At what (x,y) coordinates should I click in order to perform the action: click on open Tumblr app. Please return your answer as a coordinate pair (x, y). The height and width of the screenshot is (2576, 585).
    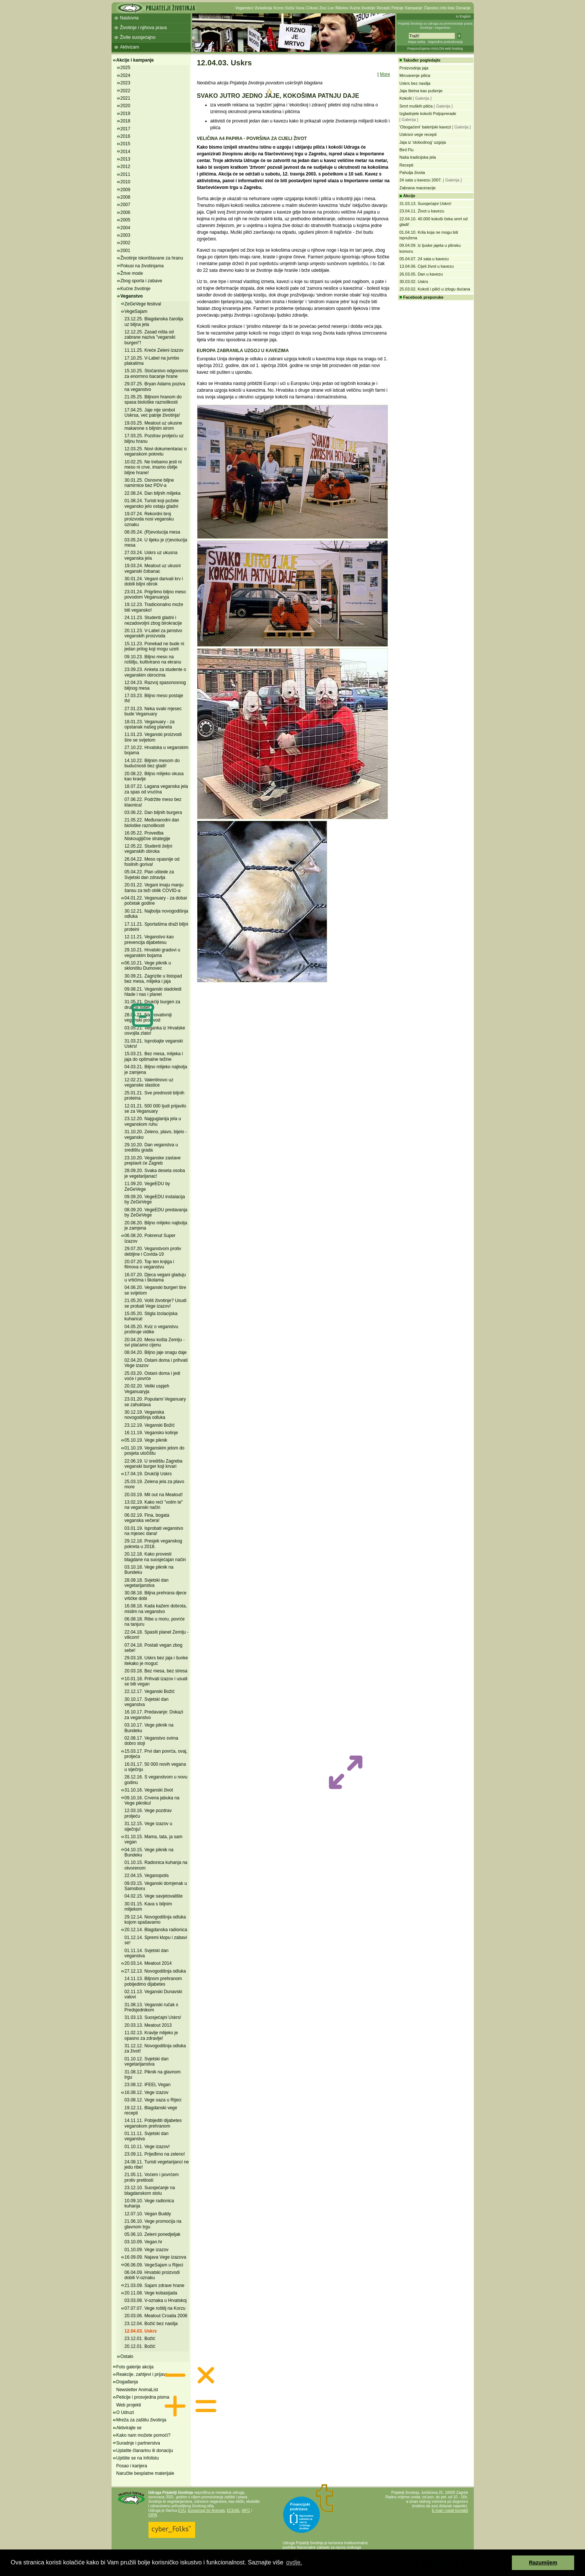
    Looking at the image, I should click on (324, 2498).